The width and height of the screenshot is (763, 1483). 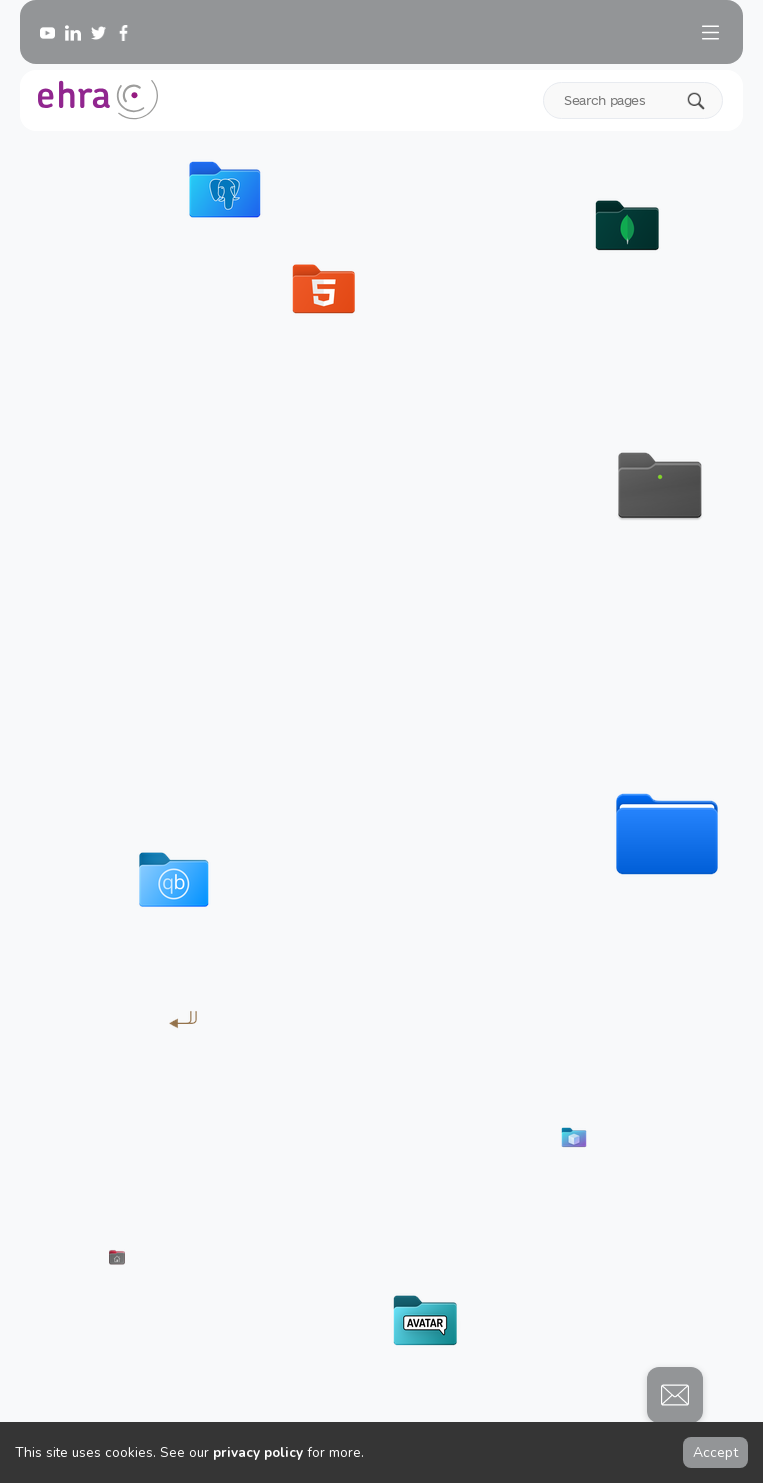 What do you see at coordinates (574, 1138) in the screenshot?
I see `open the 3D objects folder` at bounding box center [574, 1138].